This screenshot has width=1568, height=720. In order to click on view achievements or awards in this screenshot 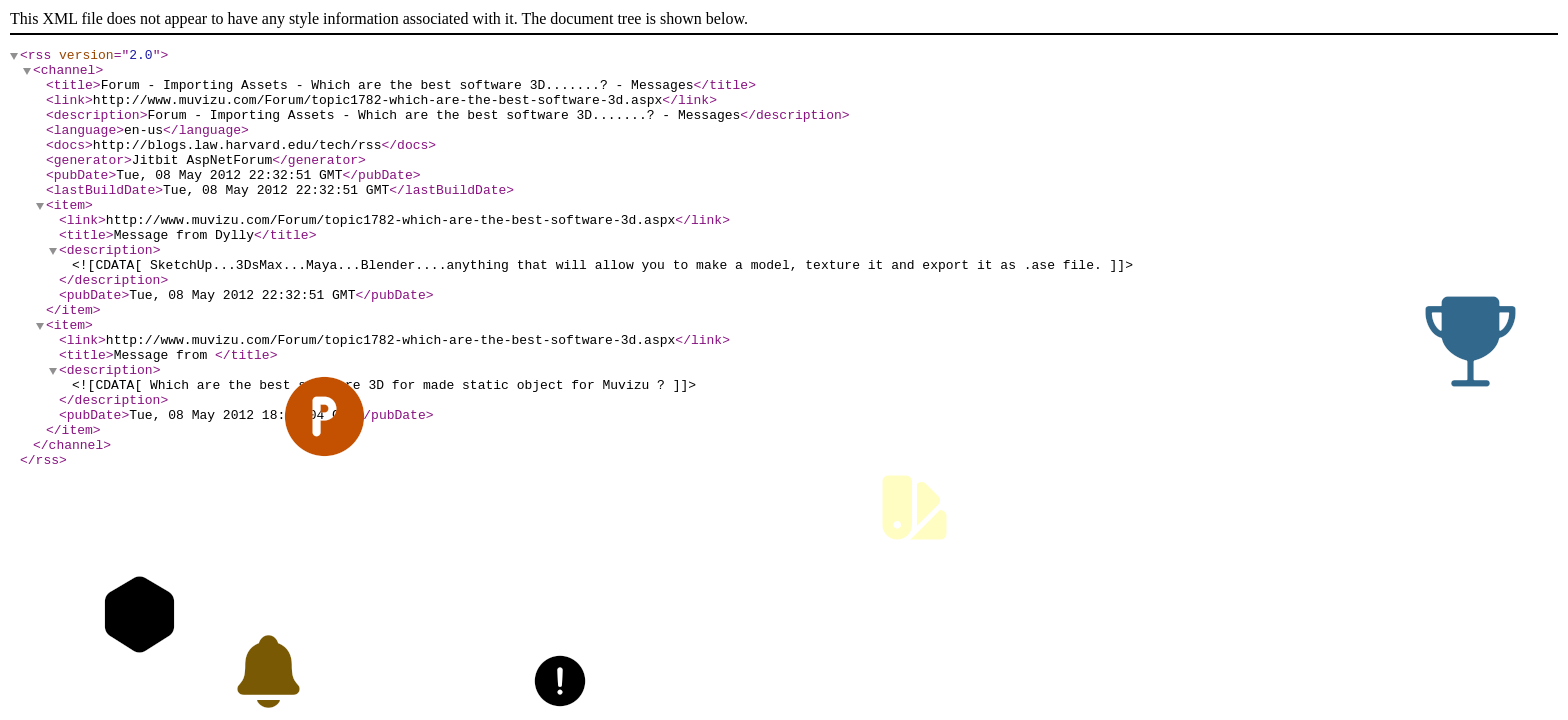, I will do `click(1470, 341)`.